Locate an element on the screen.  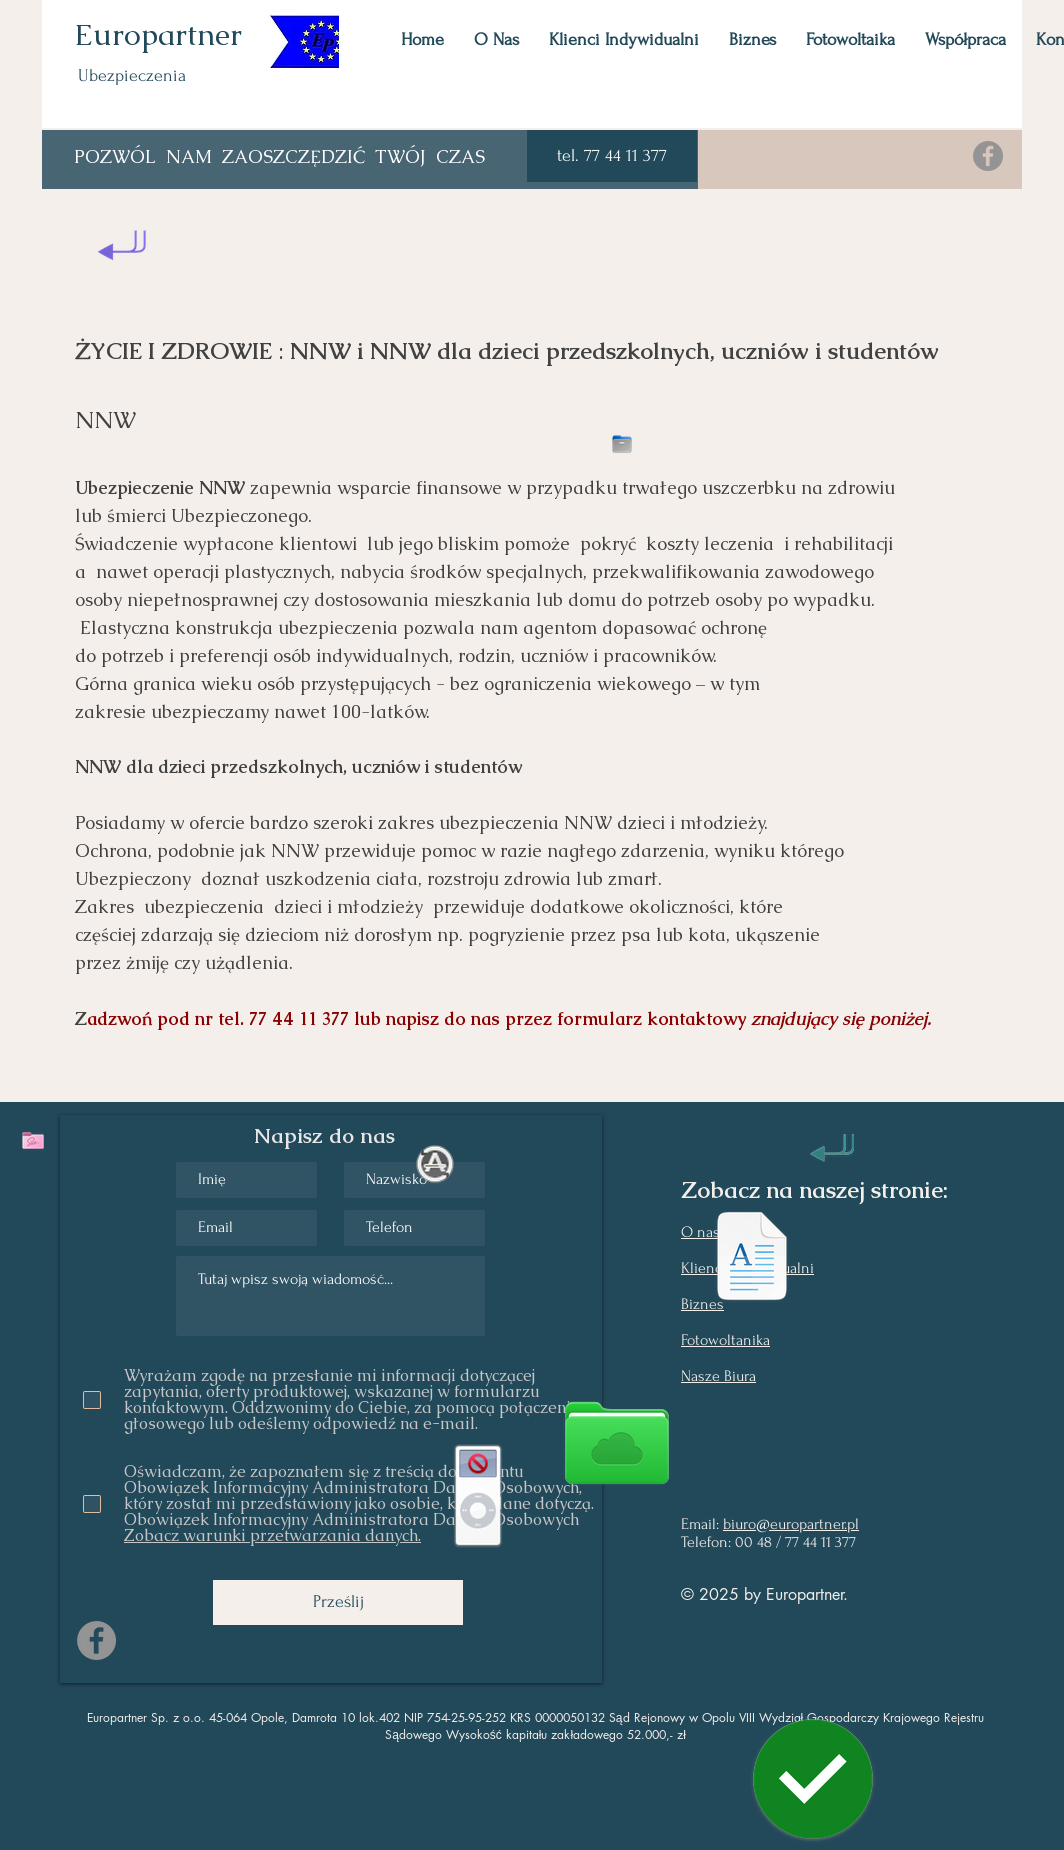
reply all to an email message is located at coordinates (121, 245).